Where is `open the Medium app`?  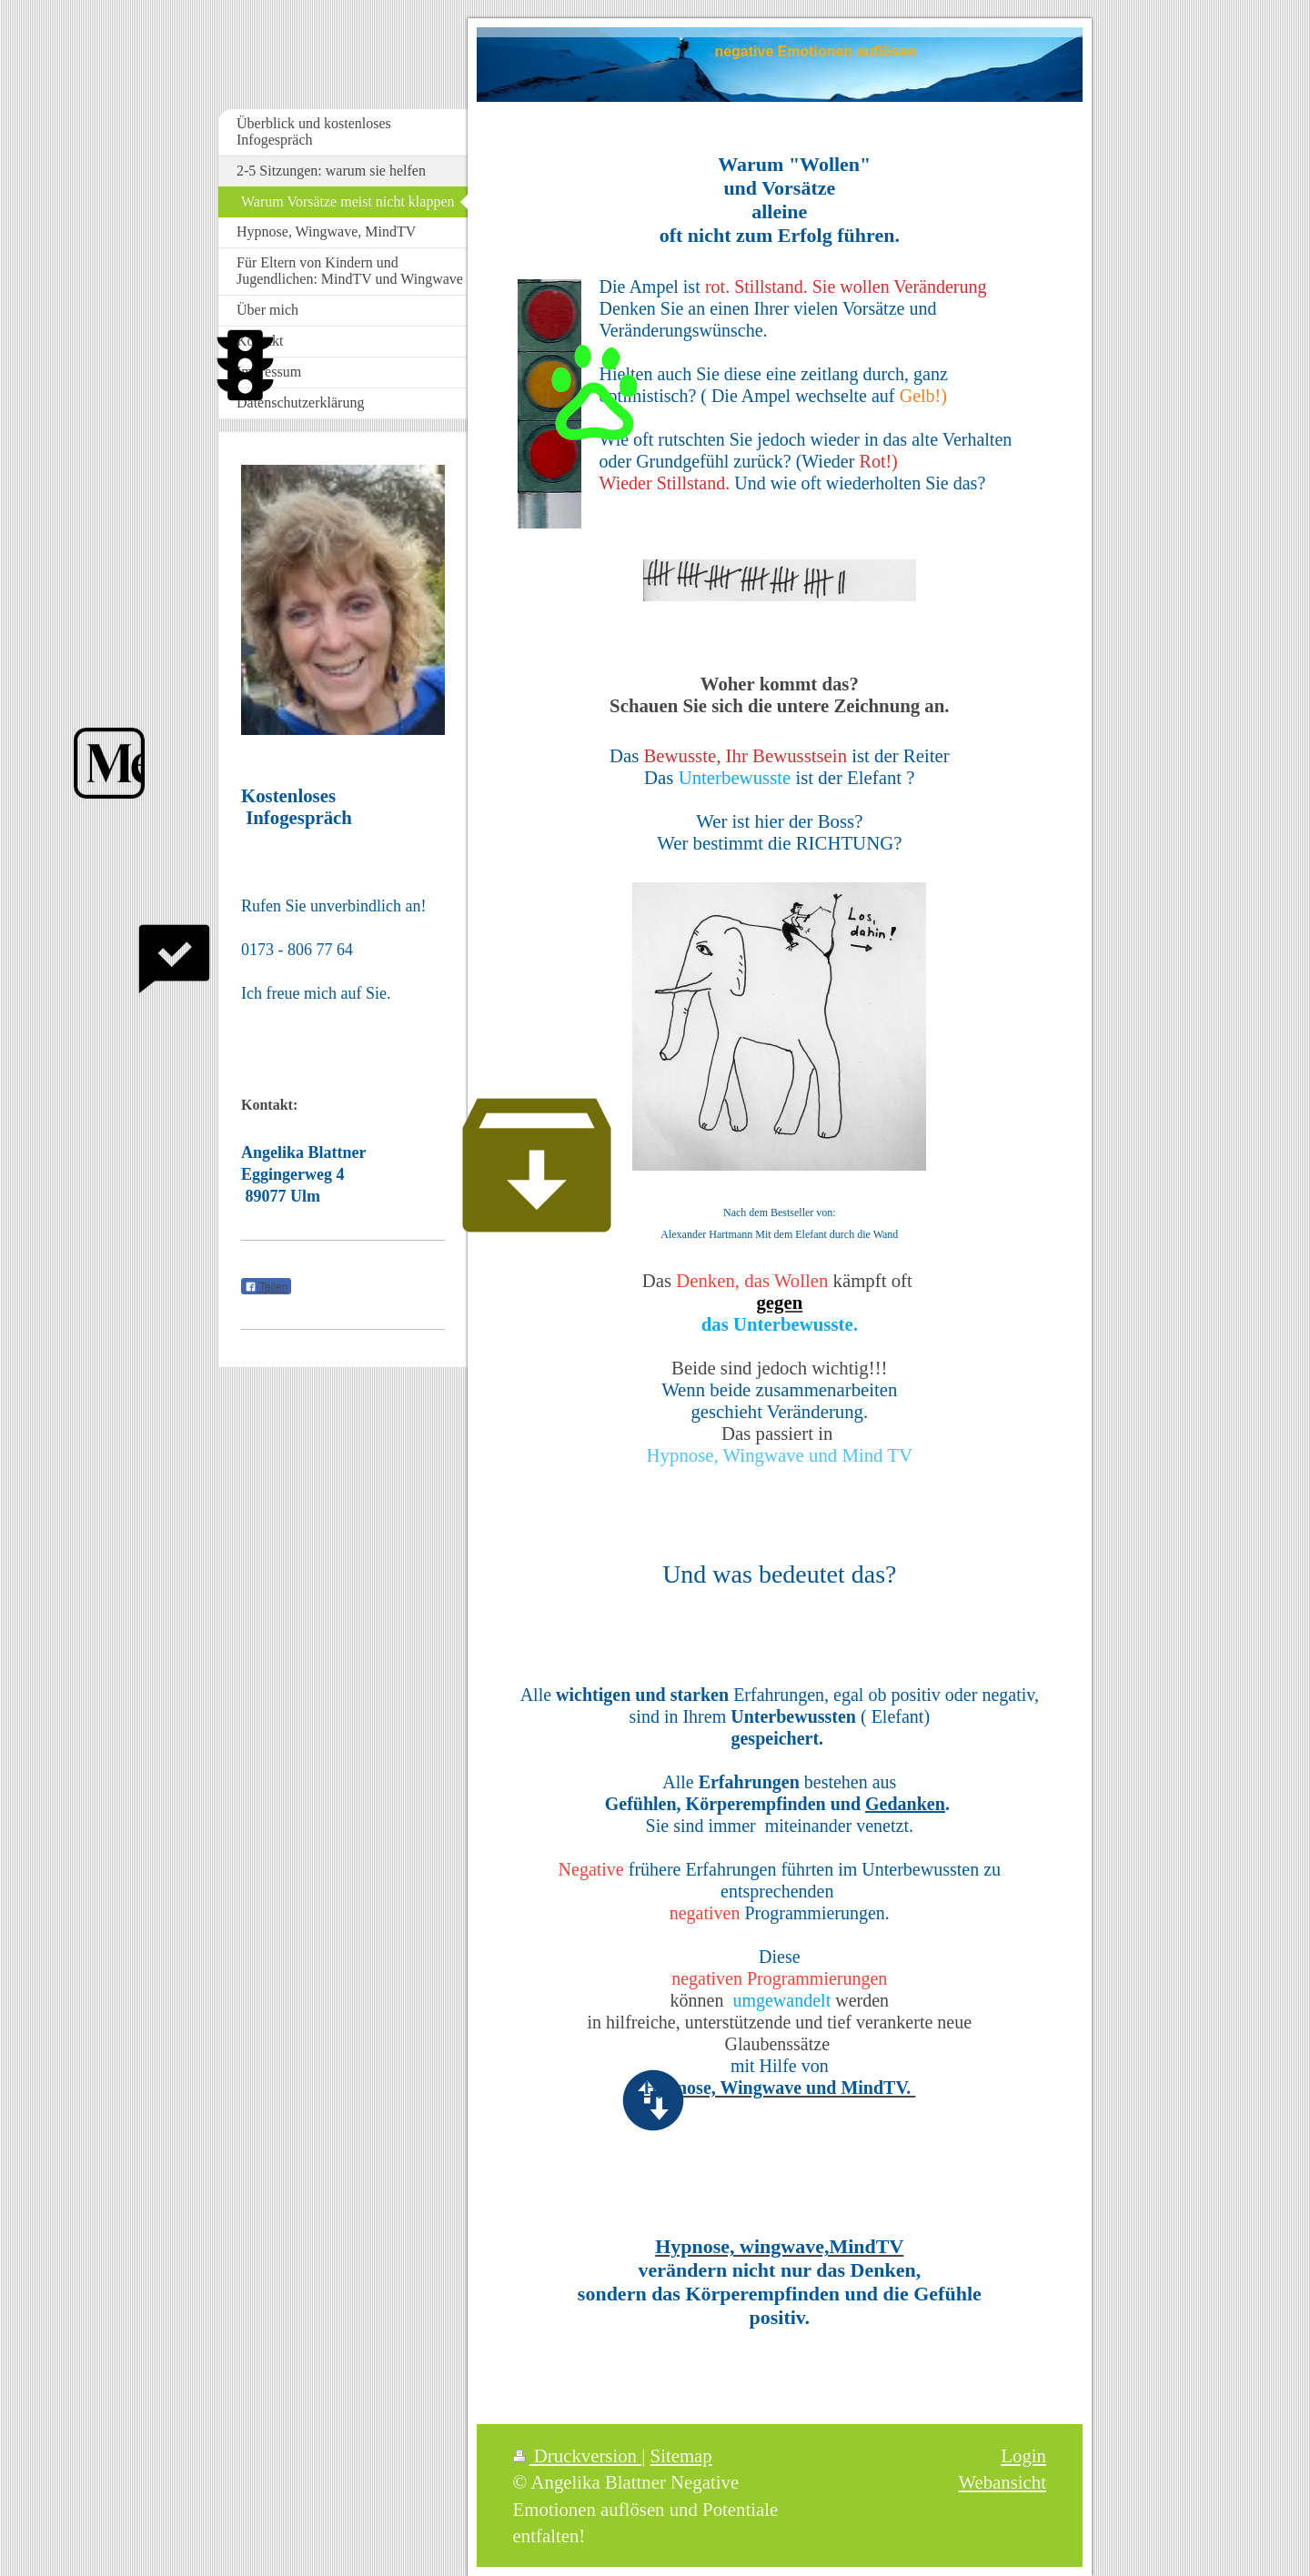 open the Medium app is located at coordinates (109, 763).